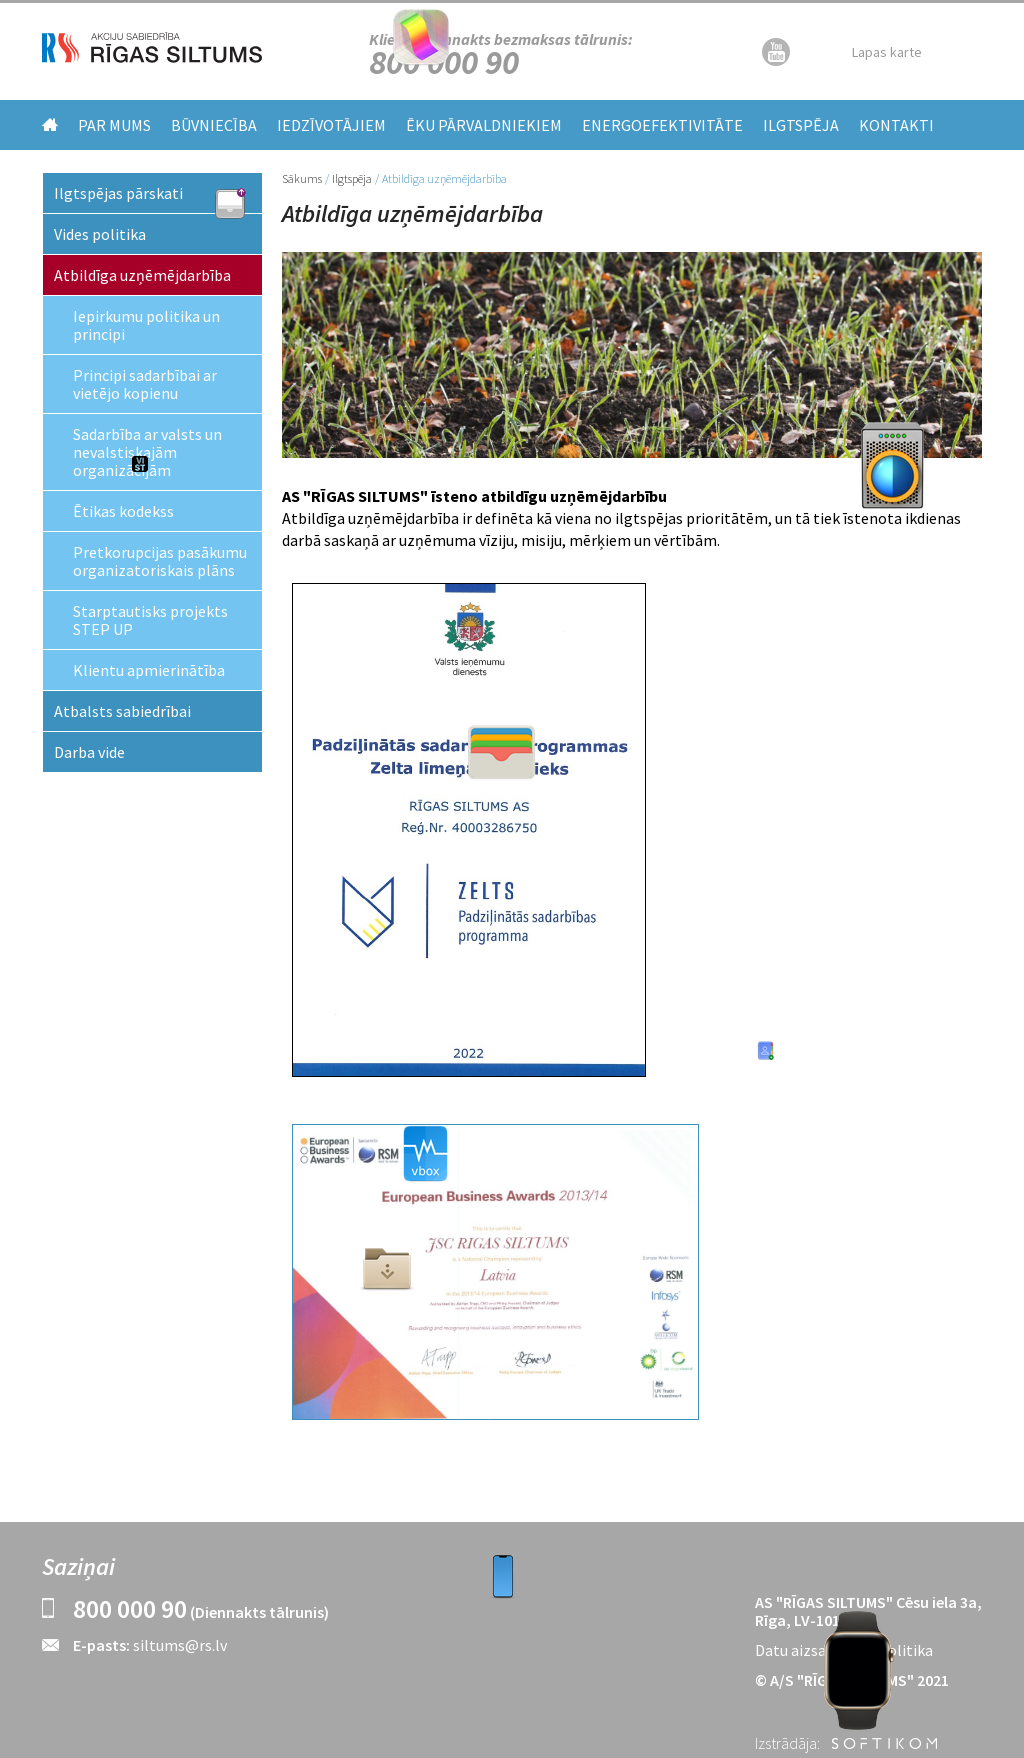 This screenshot has height=1758, width=1024. I want to click on access RAID 1 storage configuration, so click(892, 465).